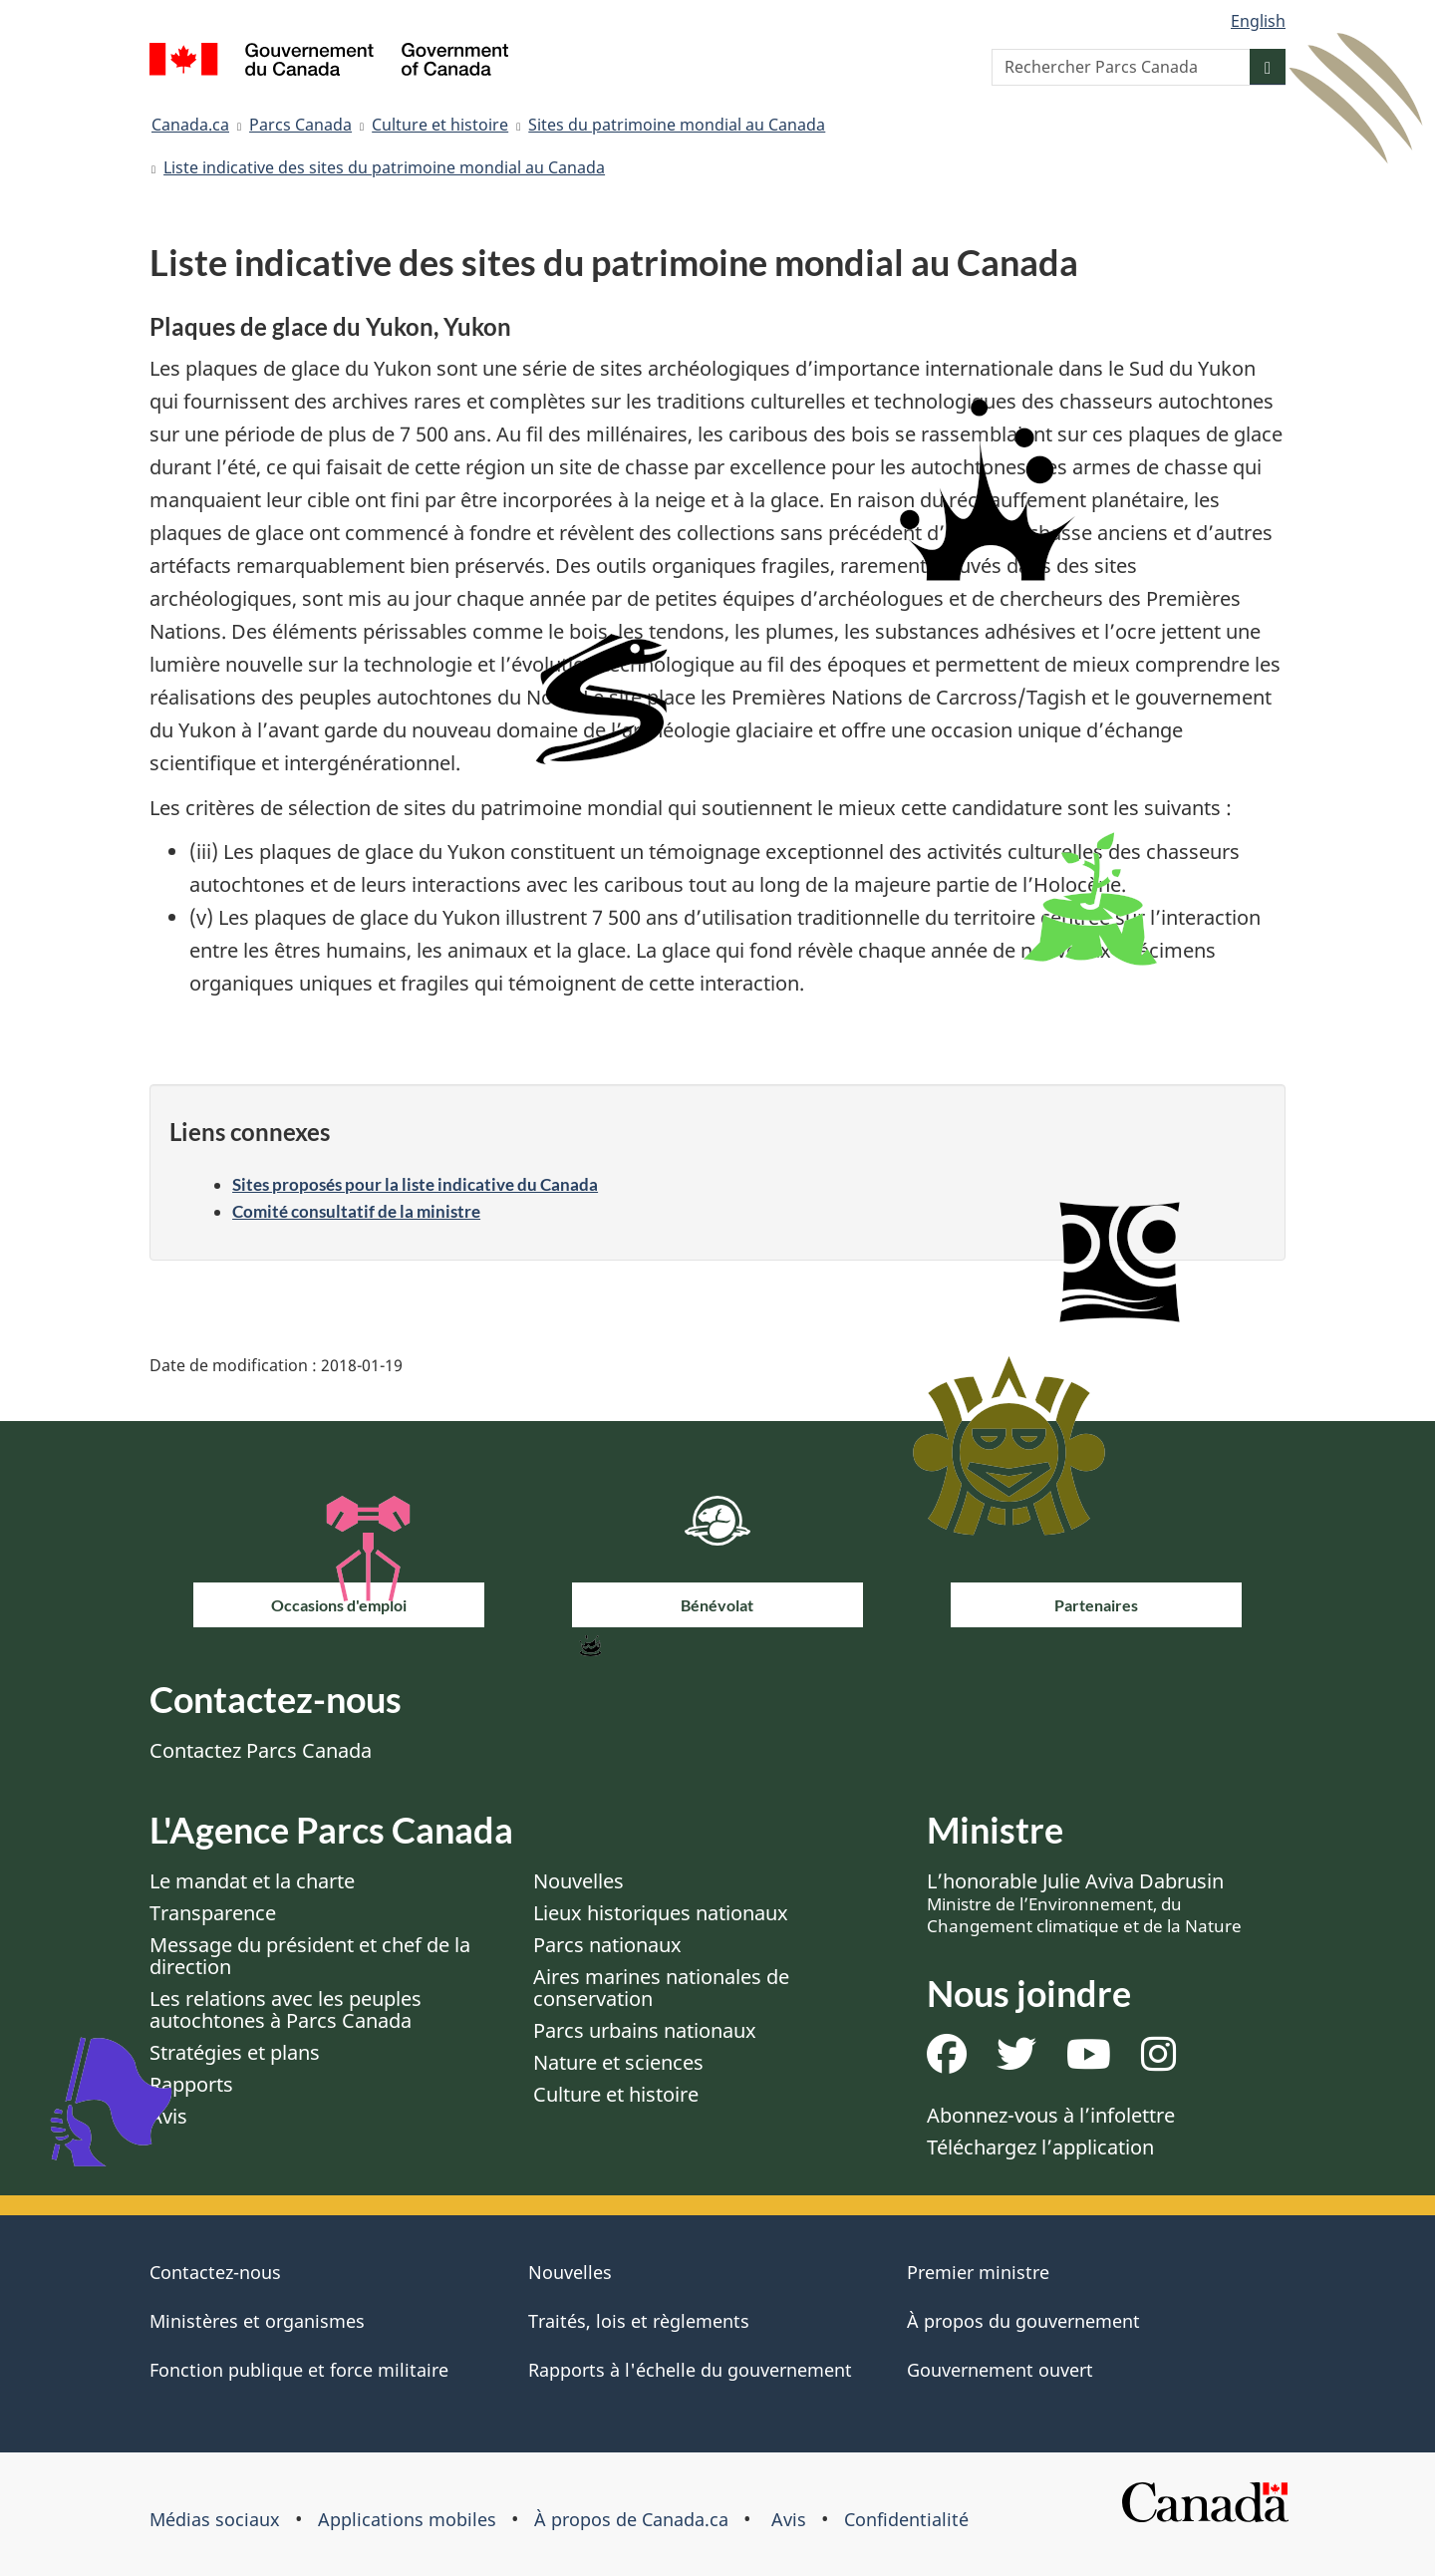  Describe the element at coordinates (1355, 98) in the screenshot. I see `indicates damage or attack action in a game` at that location.